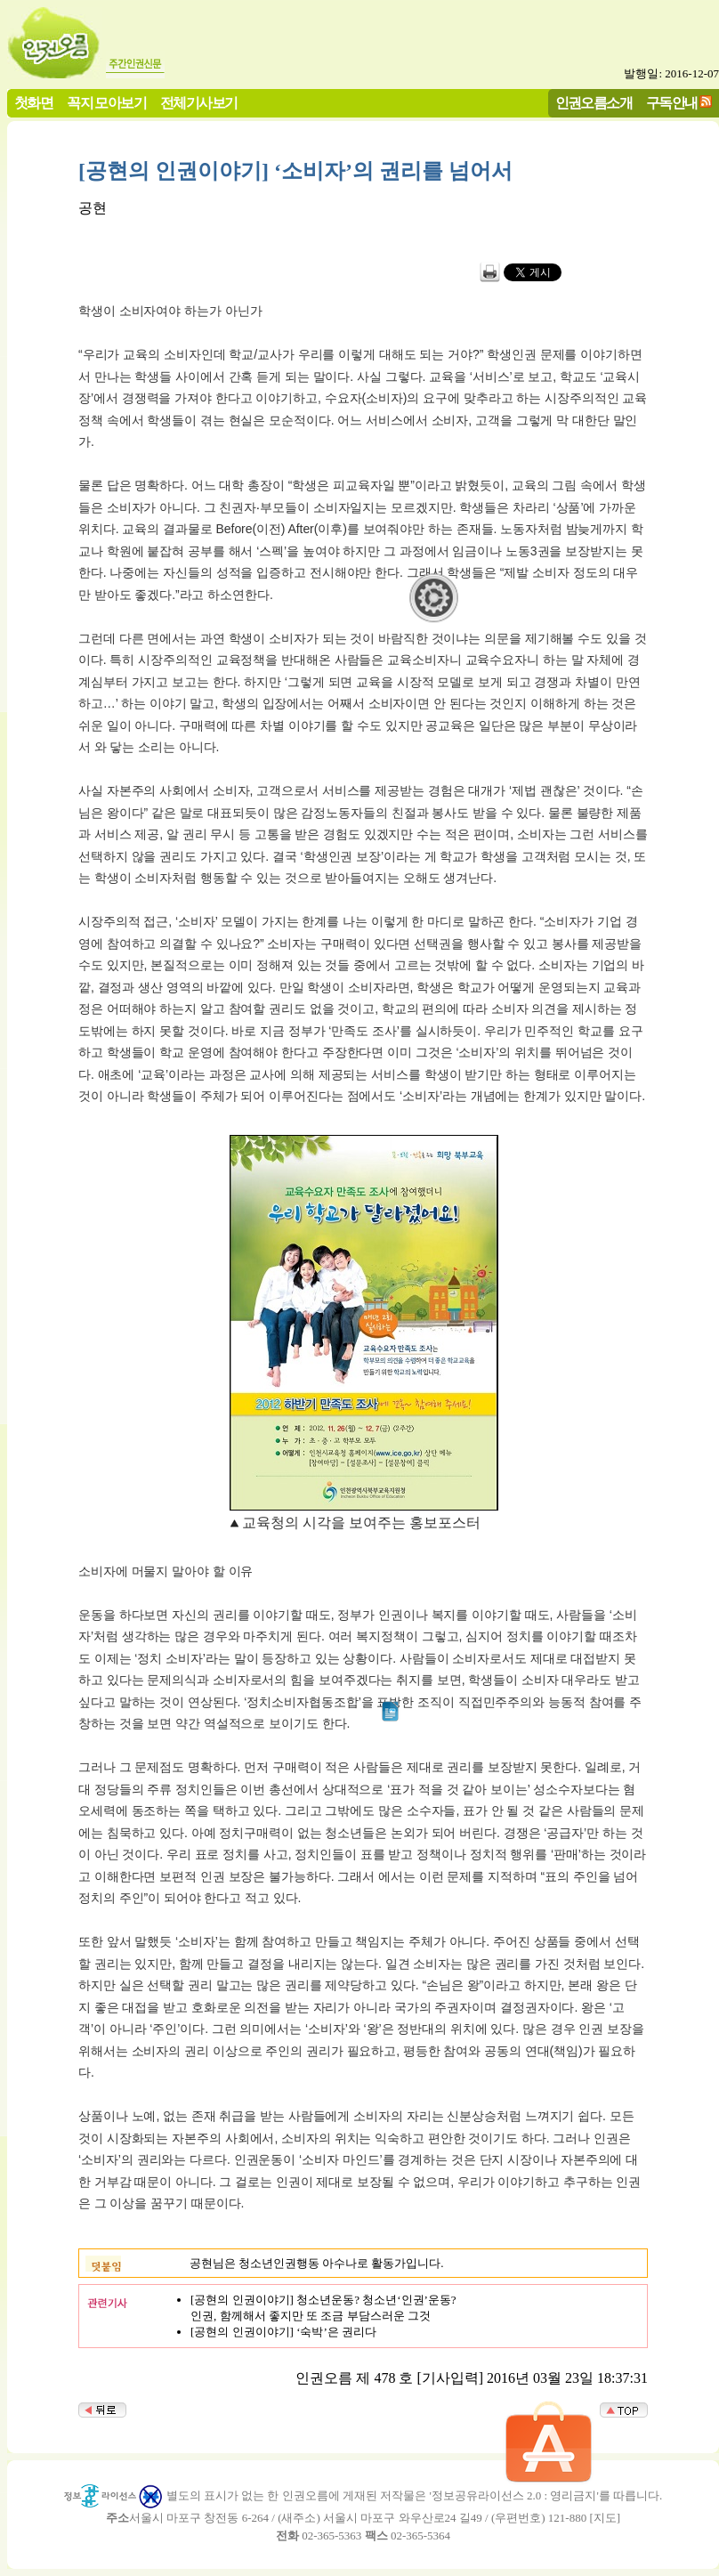 This screenshot has height=2576, width=719. Describe the element at coordinates (390, 1711) in the screenshot. I see `open LibreOffice Writer application` at that location.